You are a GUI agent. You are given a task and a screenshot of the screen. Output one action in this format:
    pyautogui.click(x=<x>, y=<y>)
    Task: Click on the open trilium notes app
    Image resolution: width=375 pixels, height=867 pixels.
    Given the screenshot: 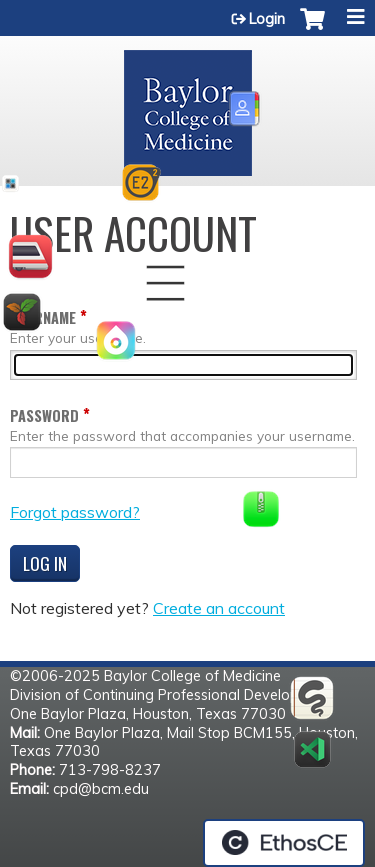 What is the action you would take?
    pyautogui.click(x=22, y=312)
    